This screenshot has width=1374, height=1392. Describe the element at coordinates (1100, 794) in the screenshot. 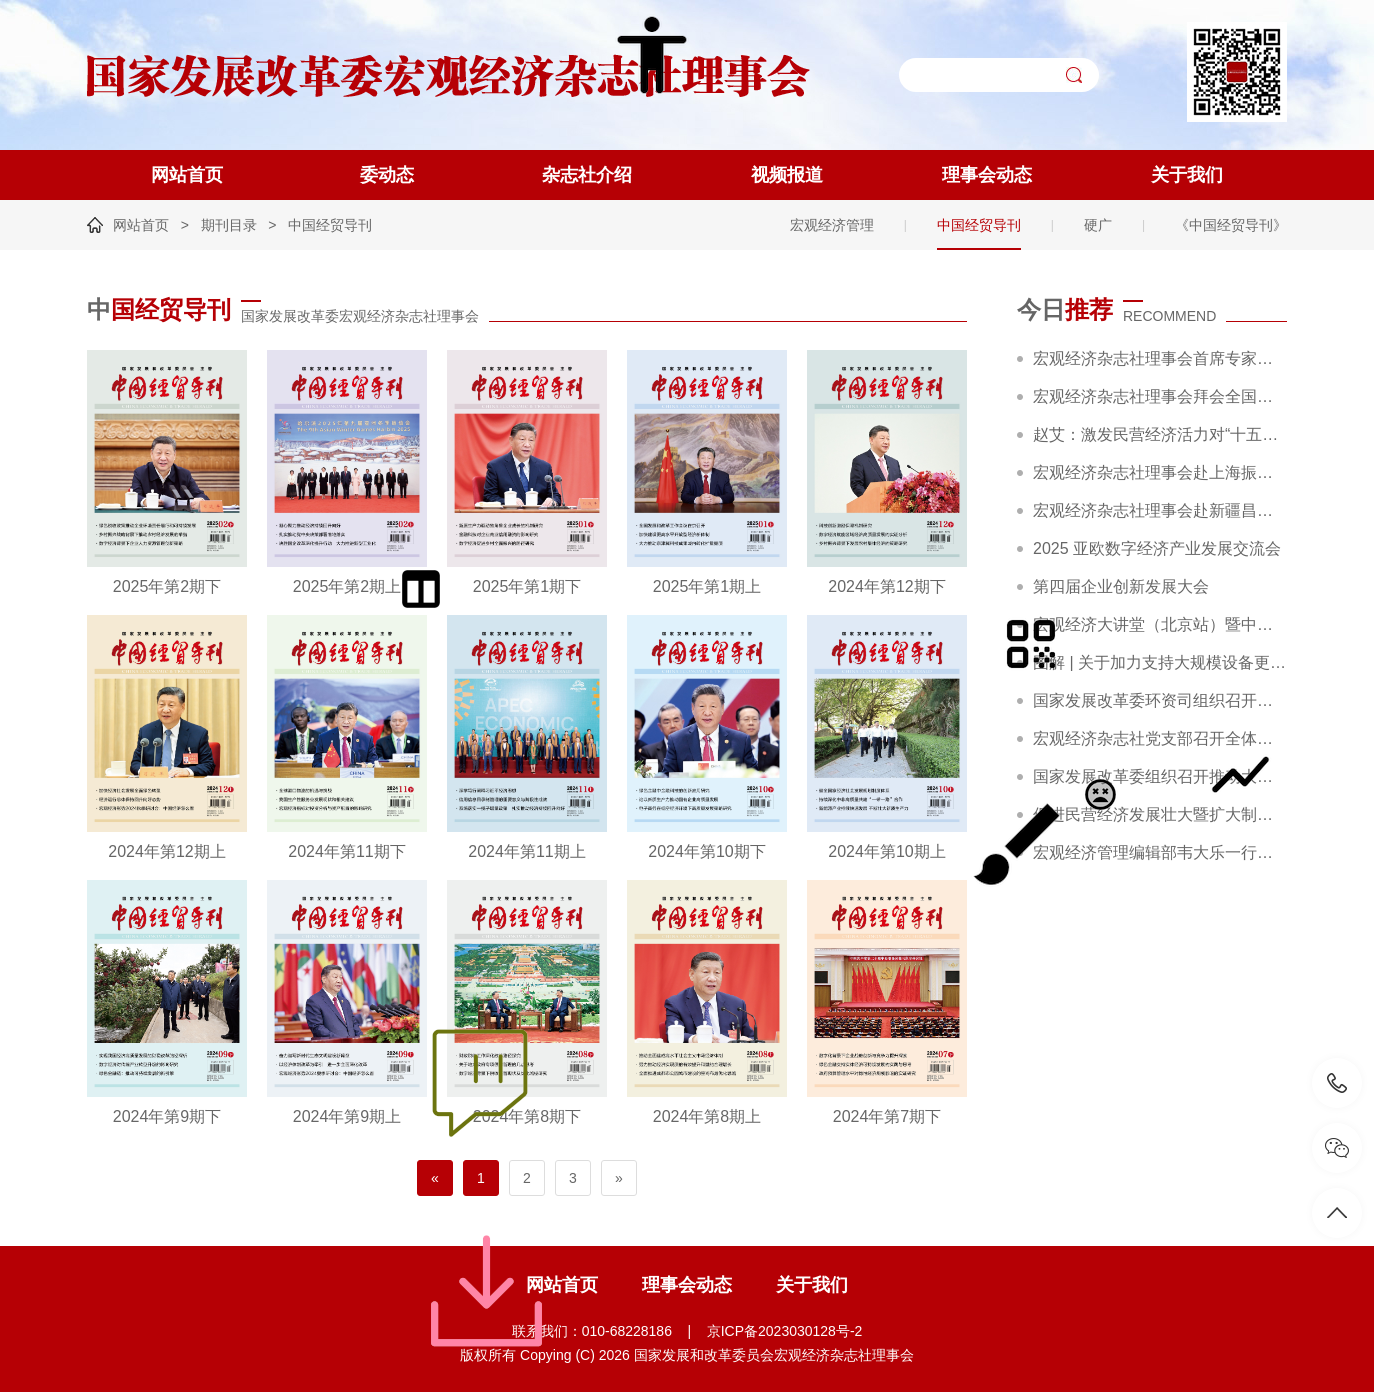

I see `rate experience as very dissatisfied` at that location.